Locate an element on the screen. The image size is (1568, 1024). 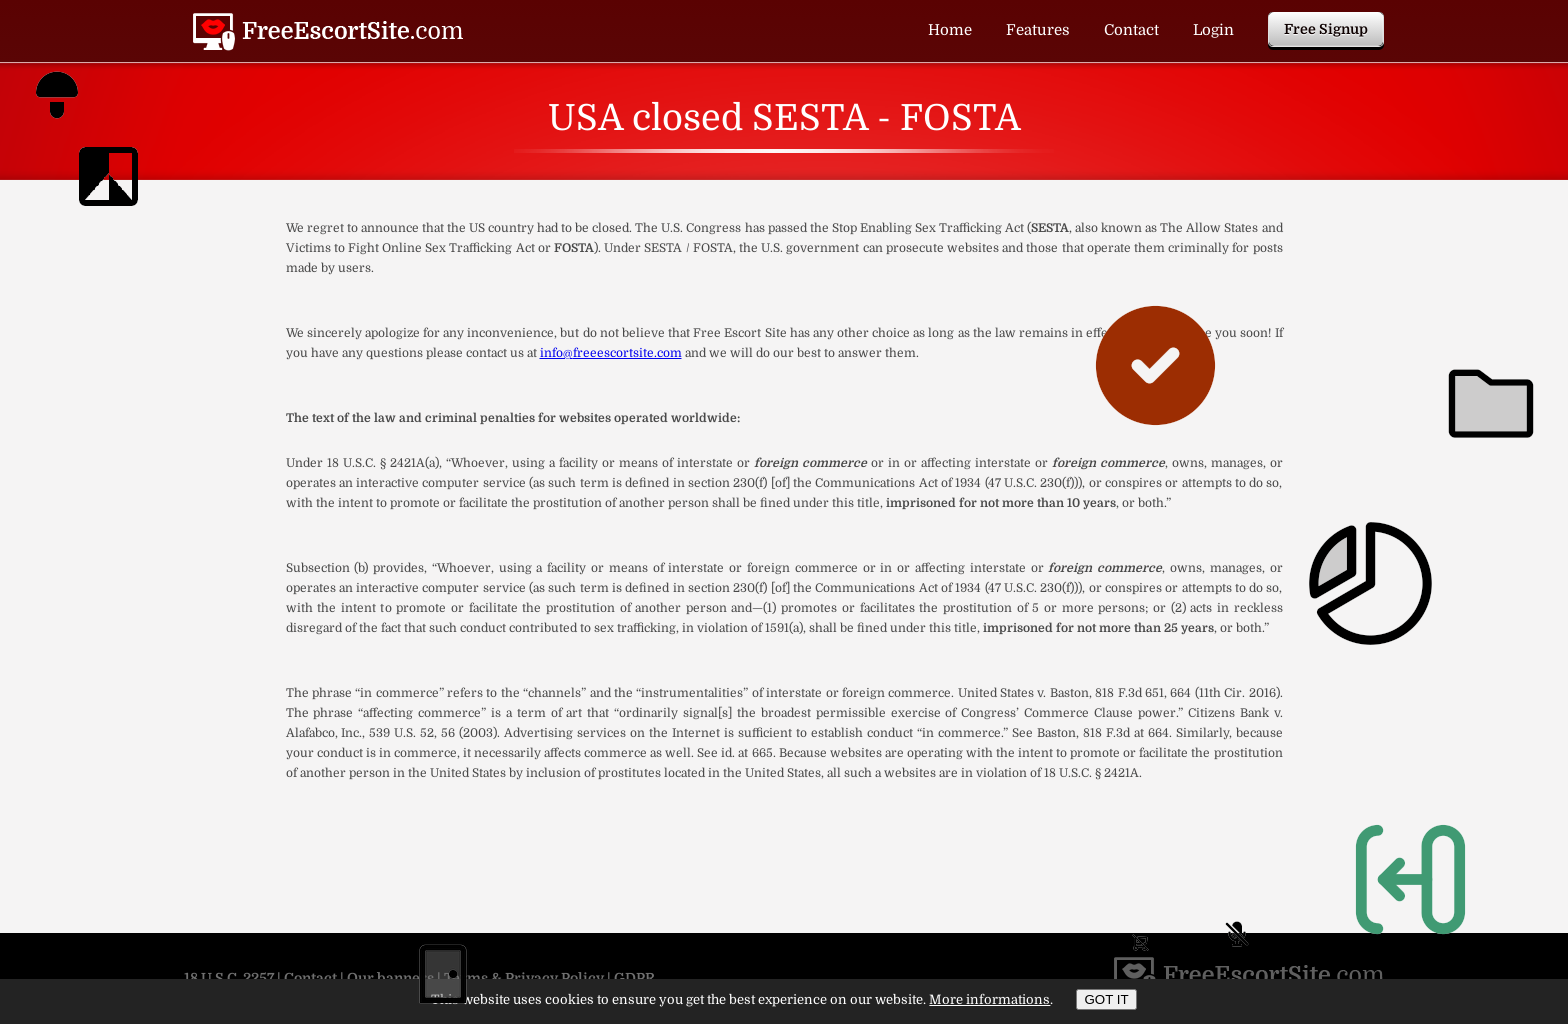
microphone is muted is located at coordinates (1237, 934).